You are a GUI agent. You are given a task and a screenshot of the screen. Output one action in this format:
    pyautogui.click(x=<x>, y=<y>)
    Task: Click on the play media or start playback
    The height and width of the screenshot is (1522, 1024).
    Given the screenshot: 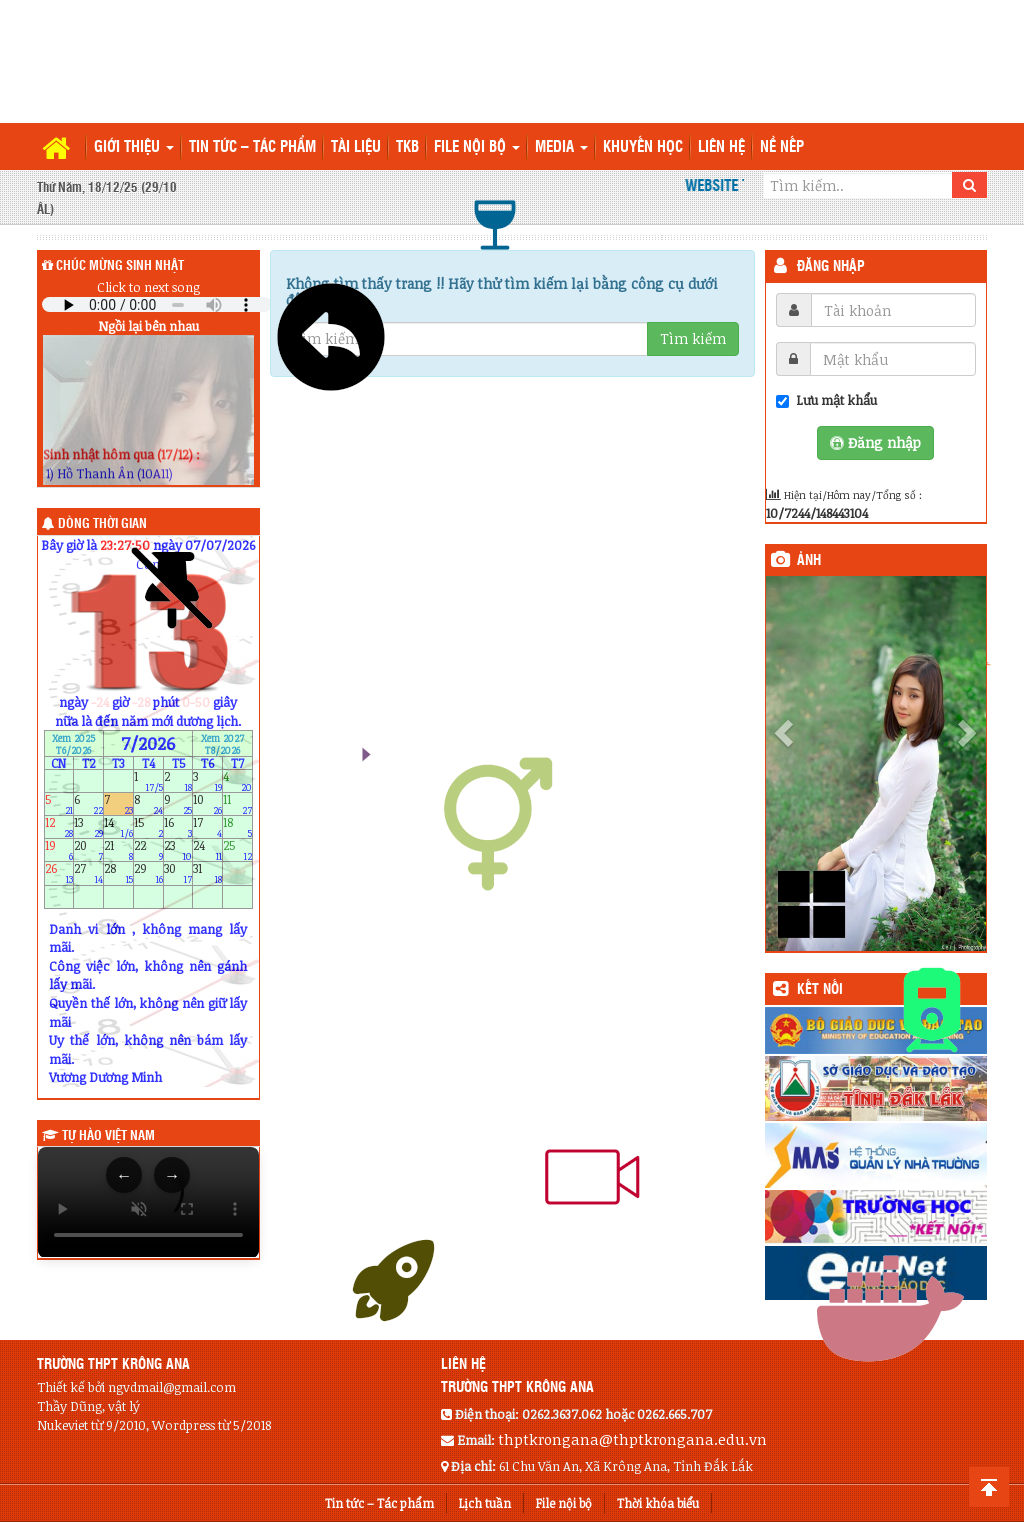 What is the action you would take?
    pyautogui.click(x=366, y=754)
    